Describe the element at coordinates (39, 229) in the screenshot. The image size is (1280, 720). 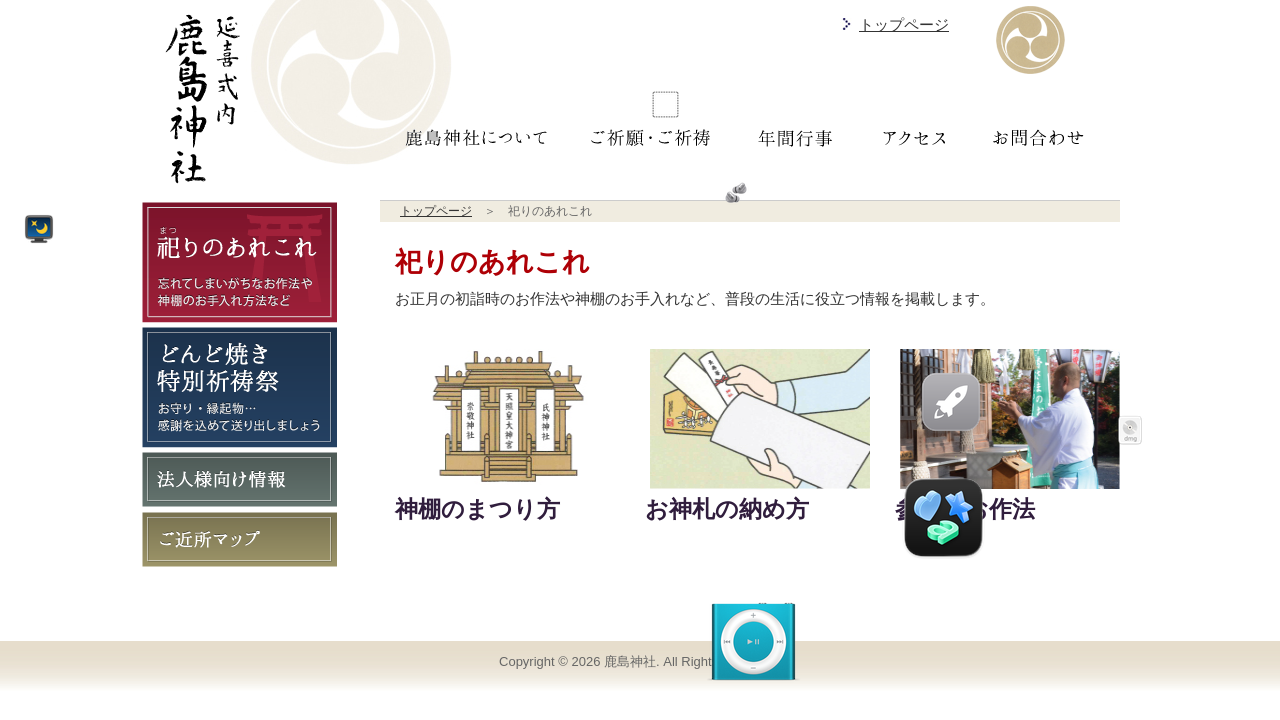
I see `access screensaver settings` at that location.